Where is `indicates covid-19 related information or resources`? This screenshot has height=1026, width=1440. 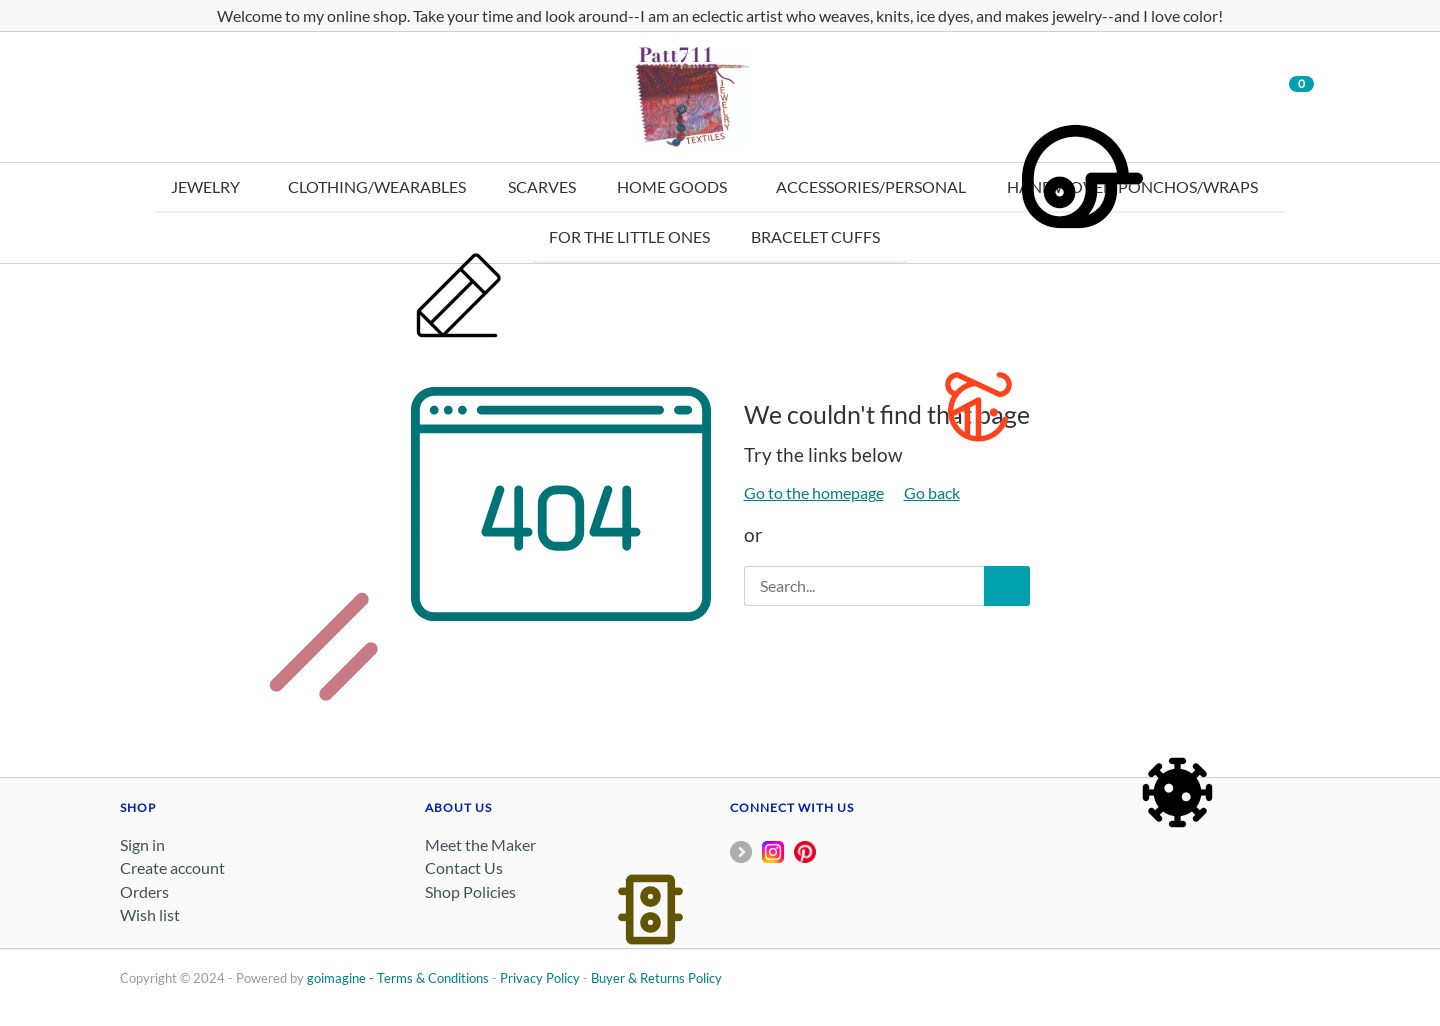 indicates covid-19 related information or resources is located at coordinates (1177, 792).